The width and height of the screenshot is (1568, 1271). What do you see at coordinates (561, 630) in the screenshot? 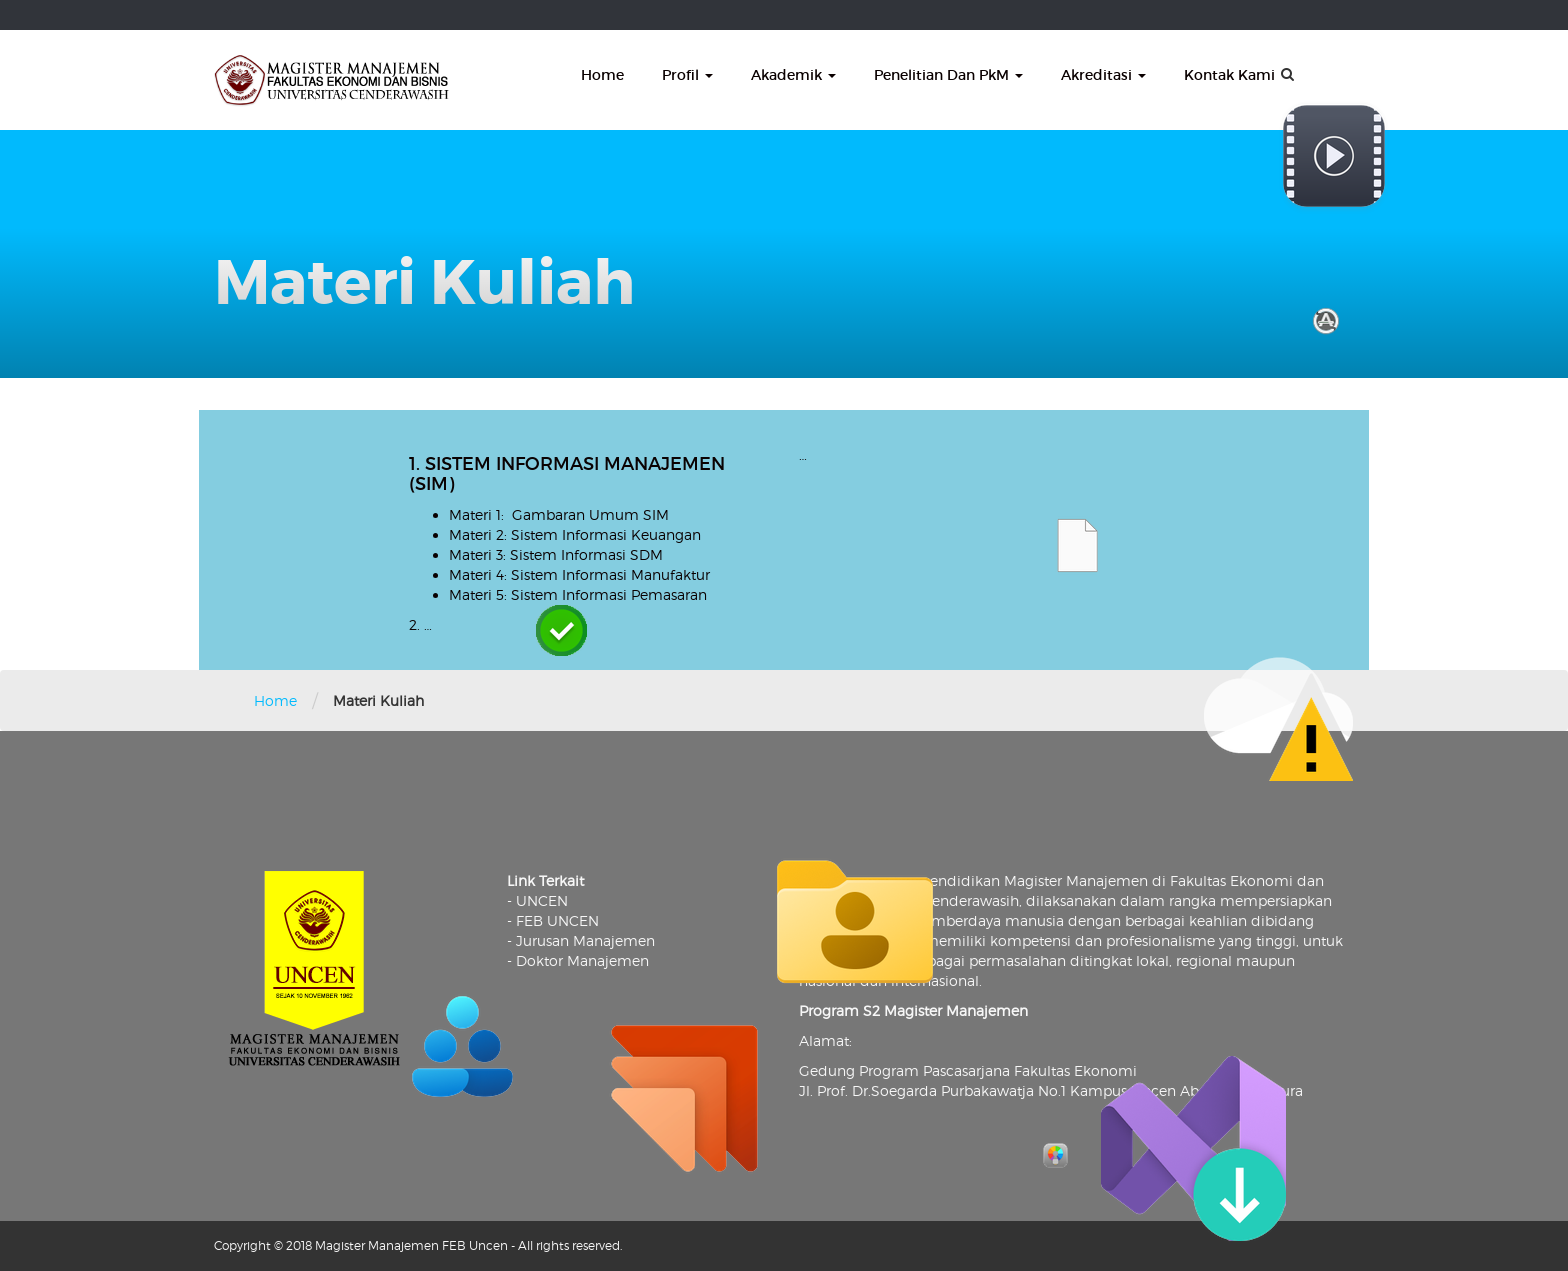
I see `file successfully synced to OneDrive` at bounding box center [561, 630].